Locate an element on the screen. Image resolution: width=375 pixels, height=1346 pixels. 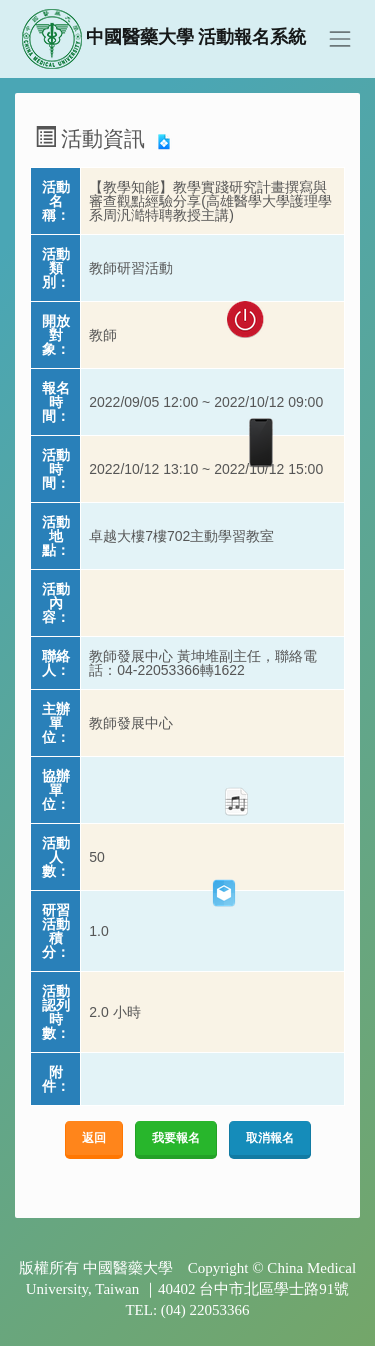
an eMelody ringtone file is located at coordinates (236, 801).